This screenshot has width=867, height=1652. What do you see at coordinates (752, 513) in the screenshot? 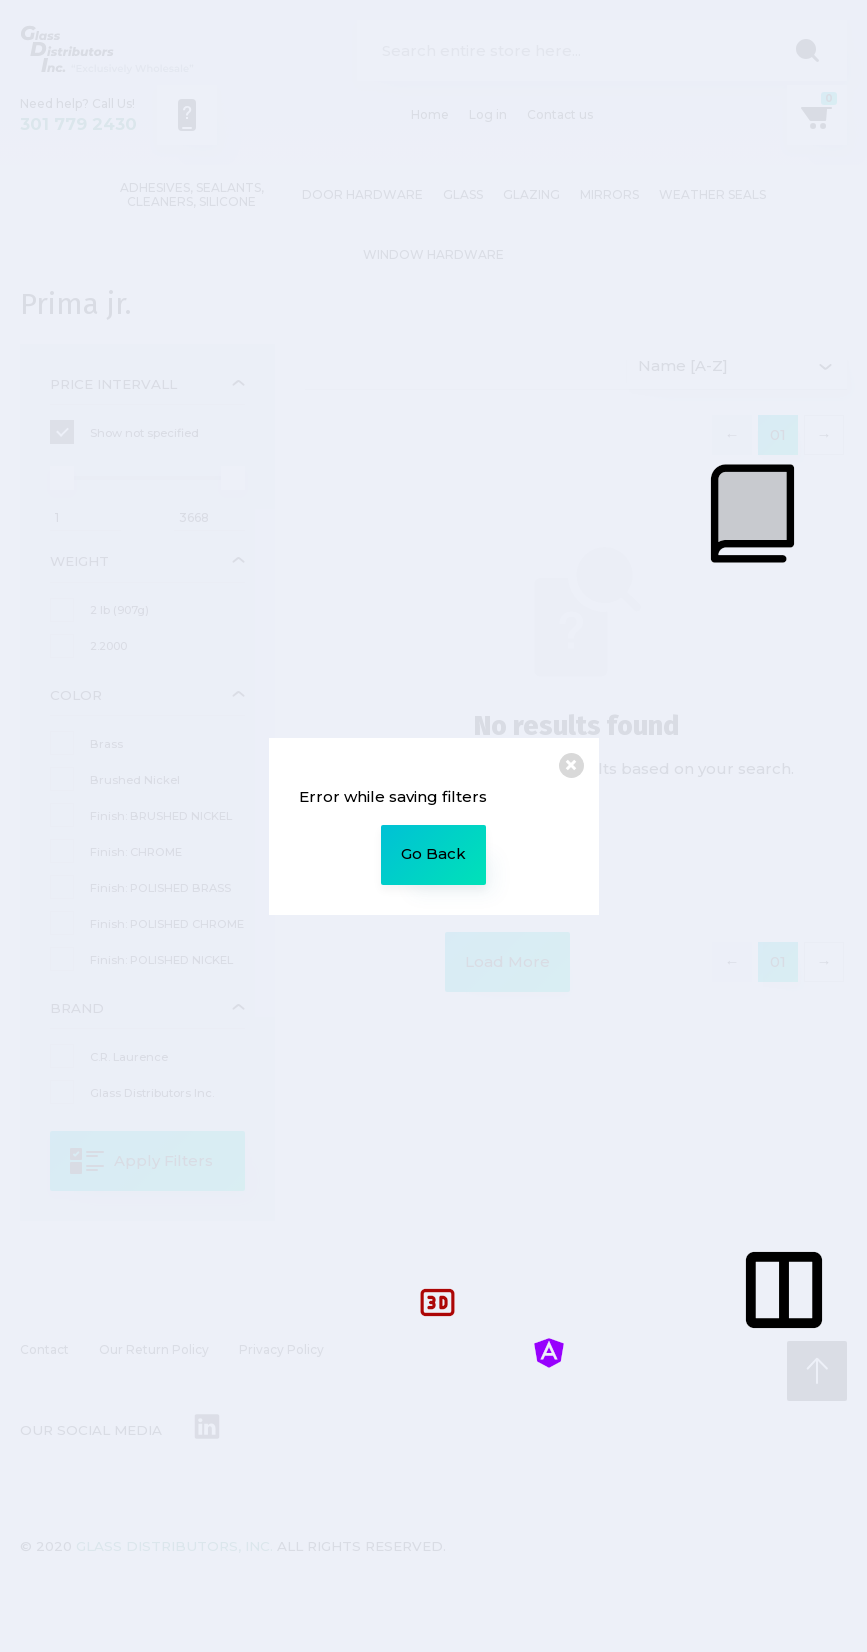
I see `open a book or reading view` at bounding box center [752, 513].